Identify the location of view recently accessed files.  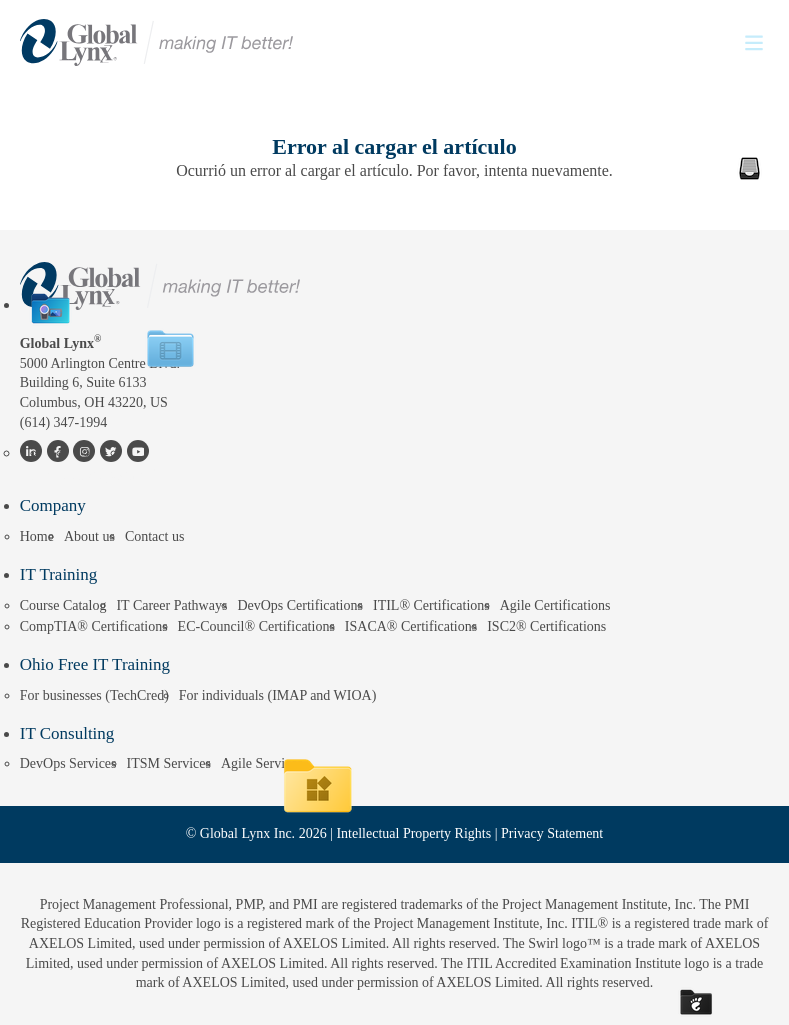
(749, 168).